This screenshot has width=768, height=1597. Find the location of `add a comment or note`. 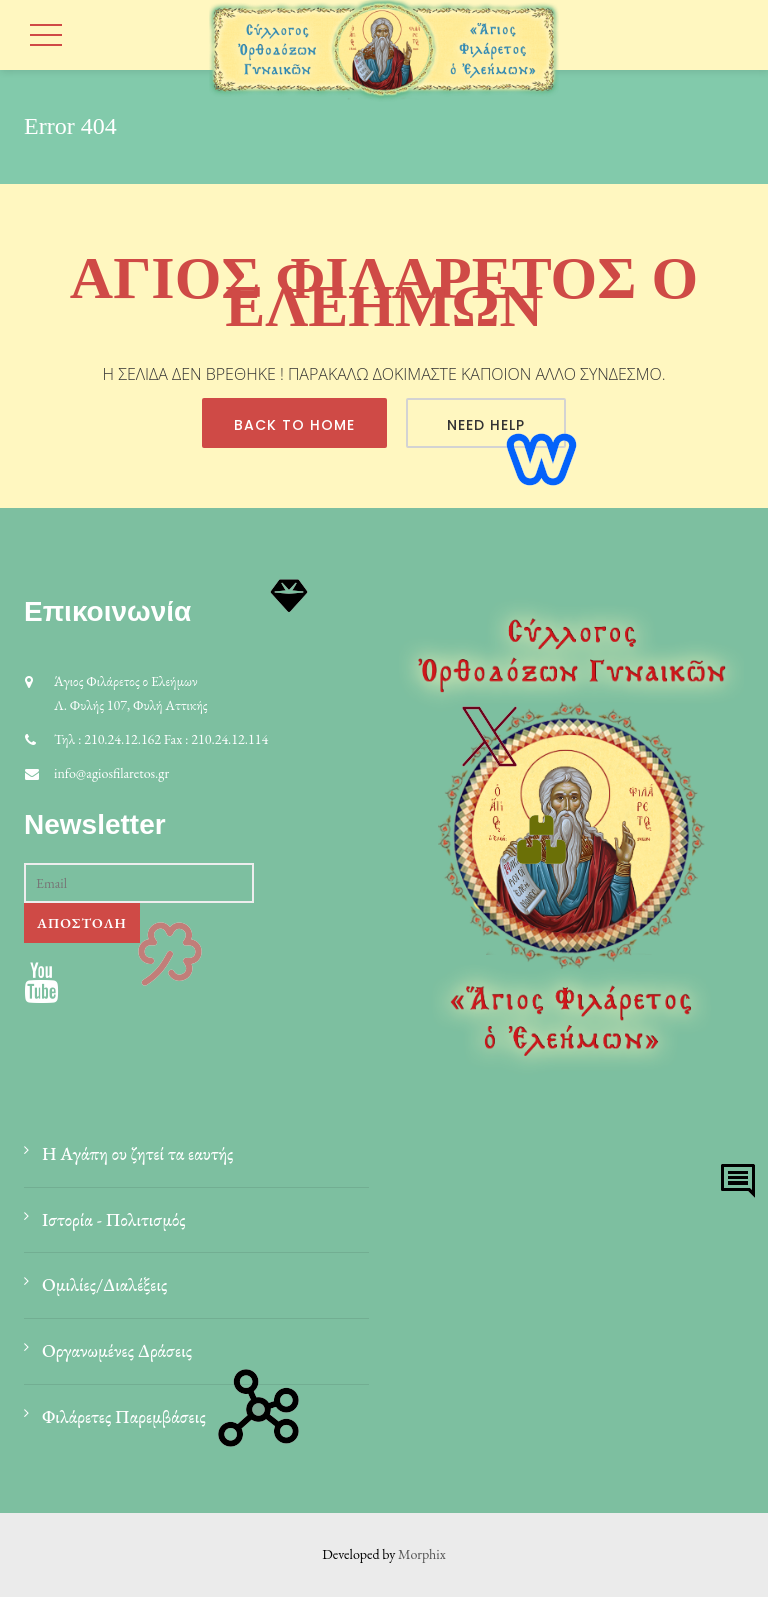

add a comment or note is located at coordinates (738, 1181).